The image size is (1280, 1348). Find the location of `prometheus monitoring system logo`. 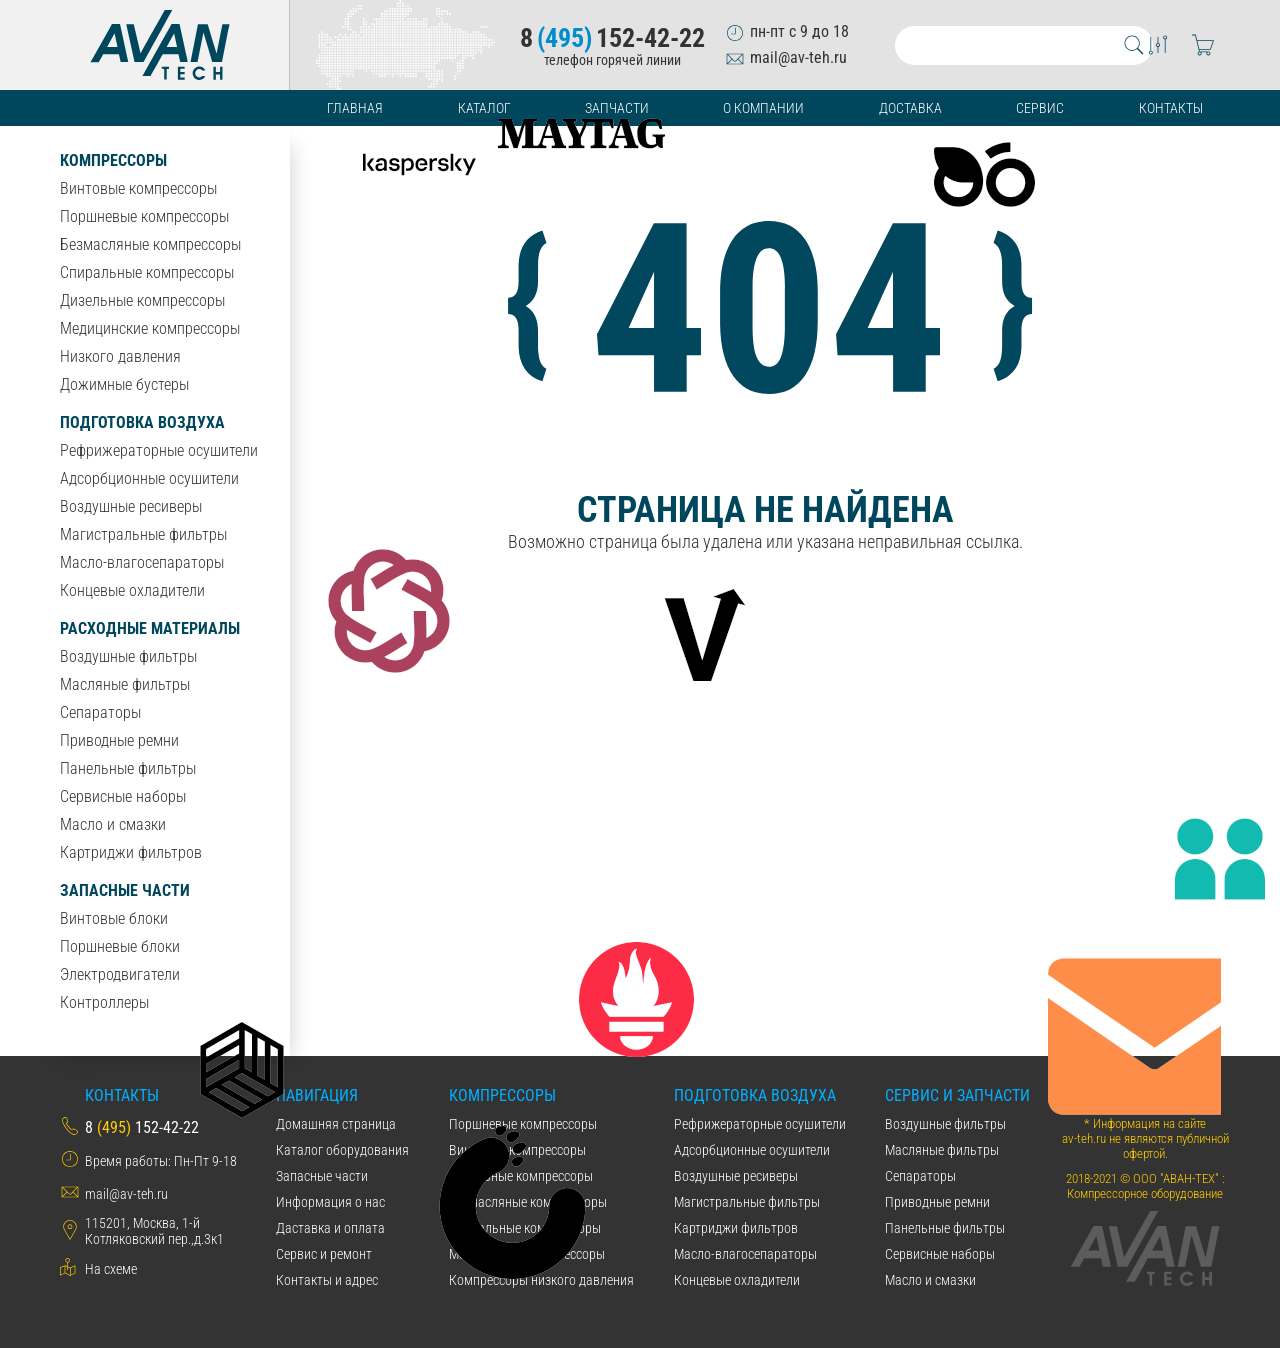

prometheus monitoring system logo is located at coordinates (636, 999).